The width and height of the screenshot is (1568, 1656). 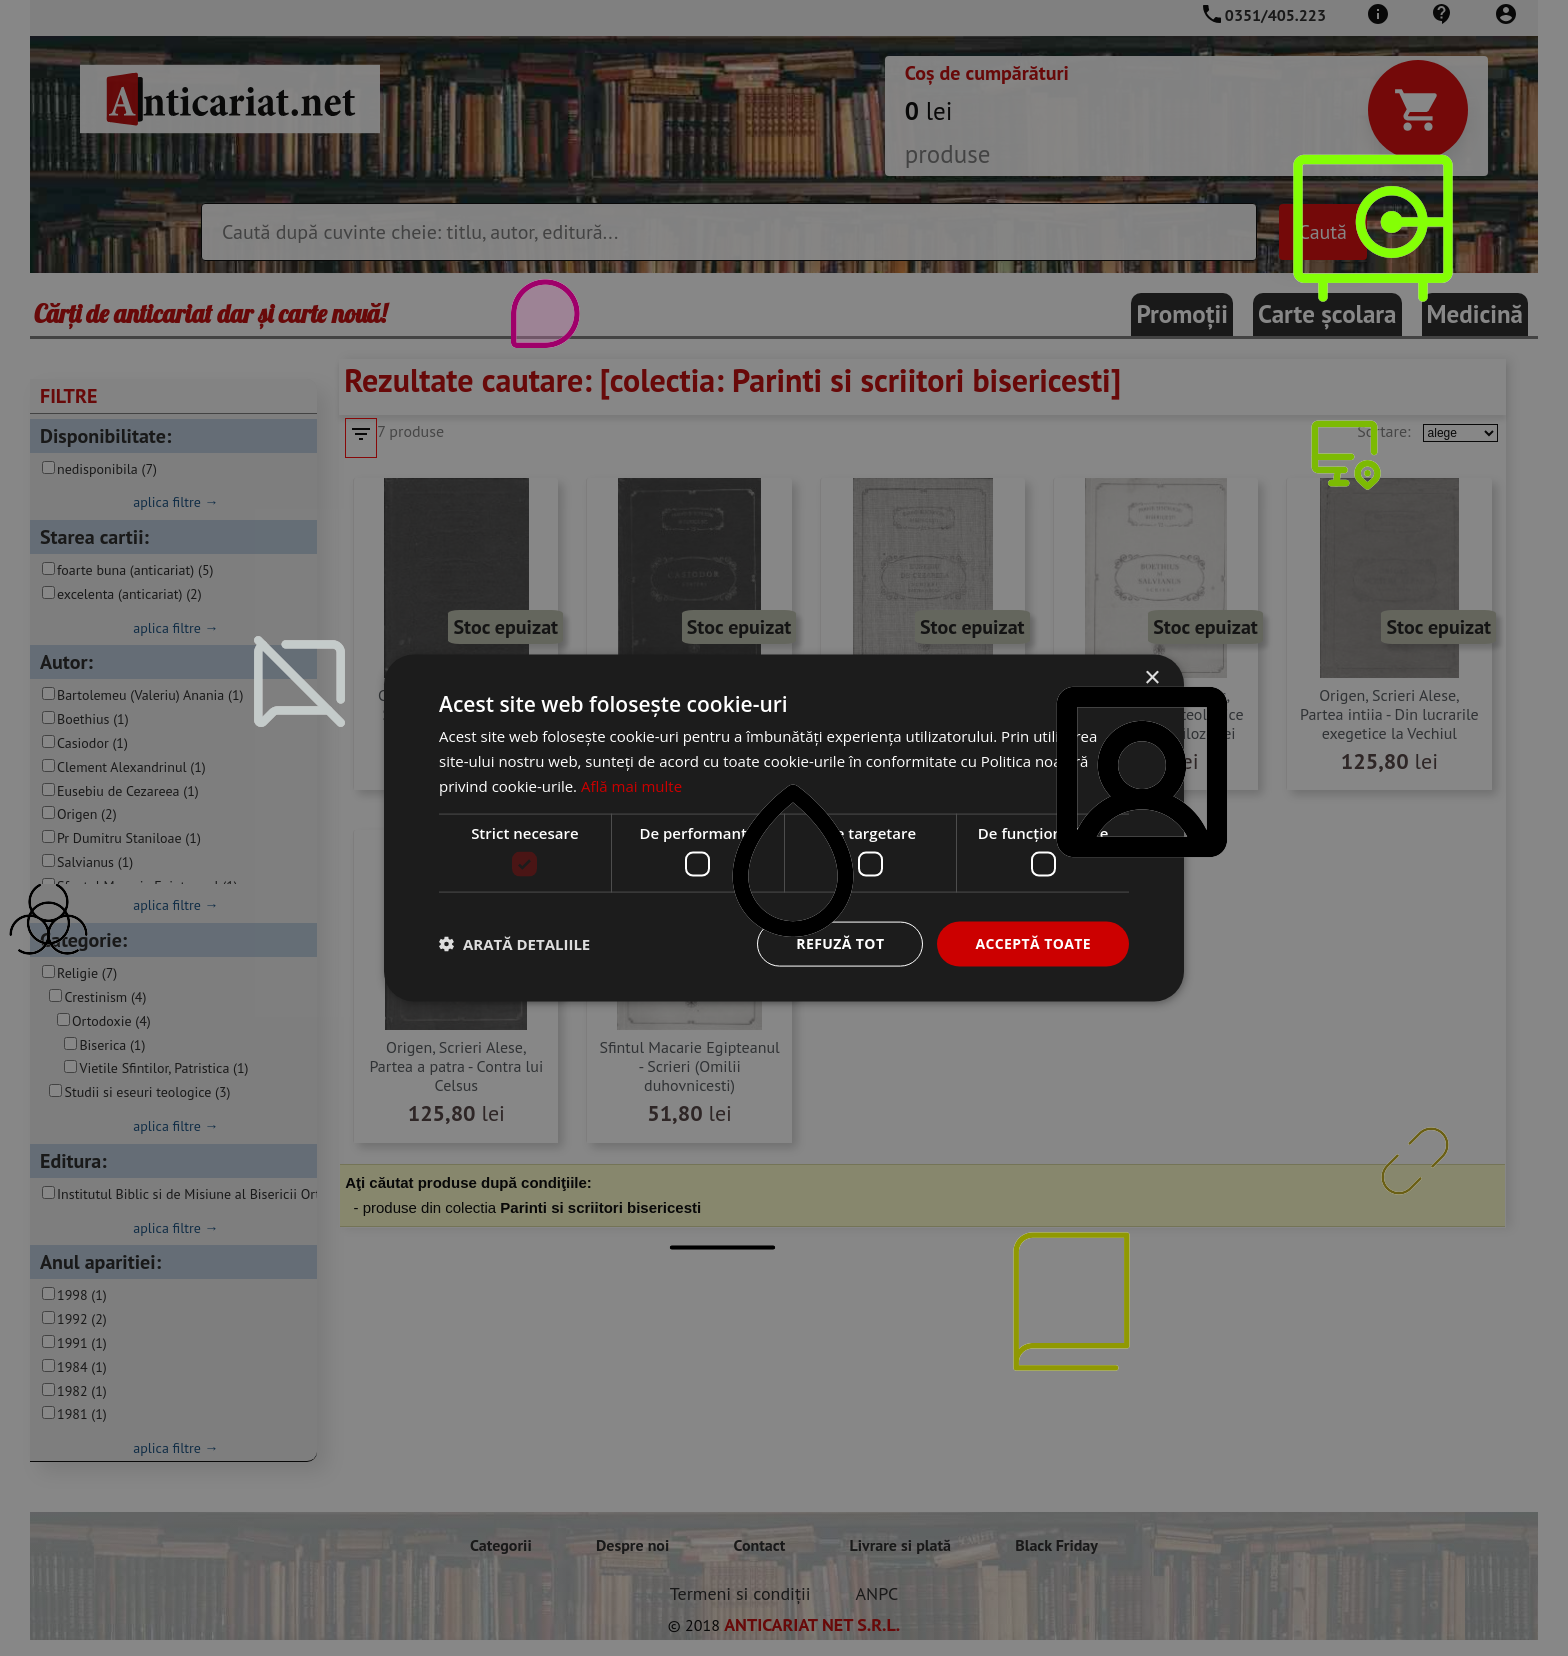 I want to click on access secure storage or vault, so click(x=1373, y=222).